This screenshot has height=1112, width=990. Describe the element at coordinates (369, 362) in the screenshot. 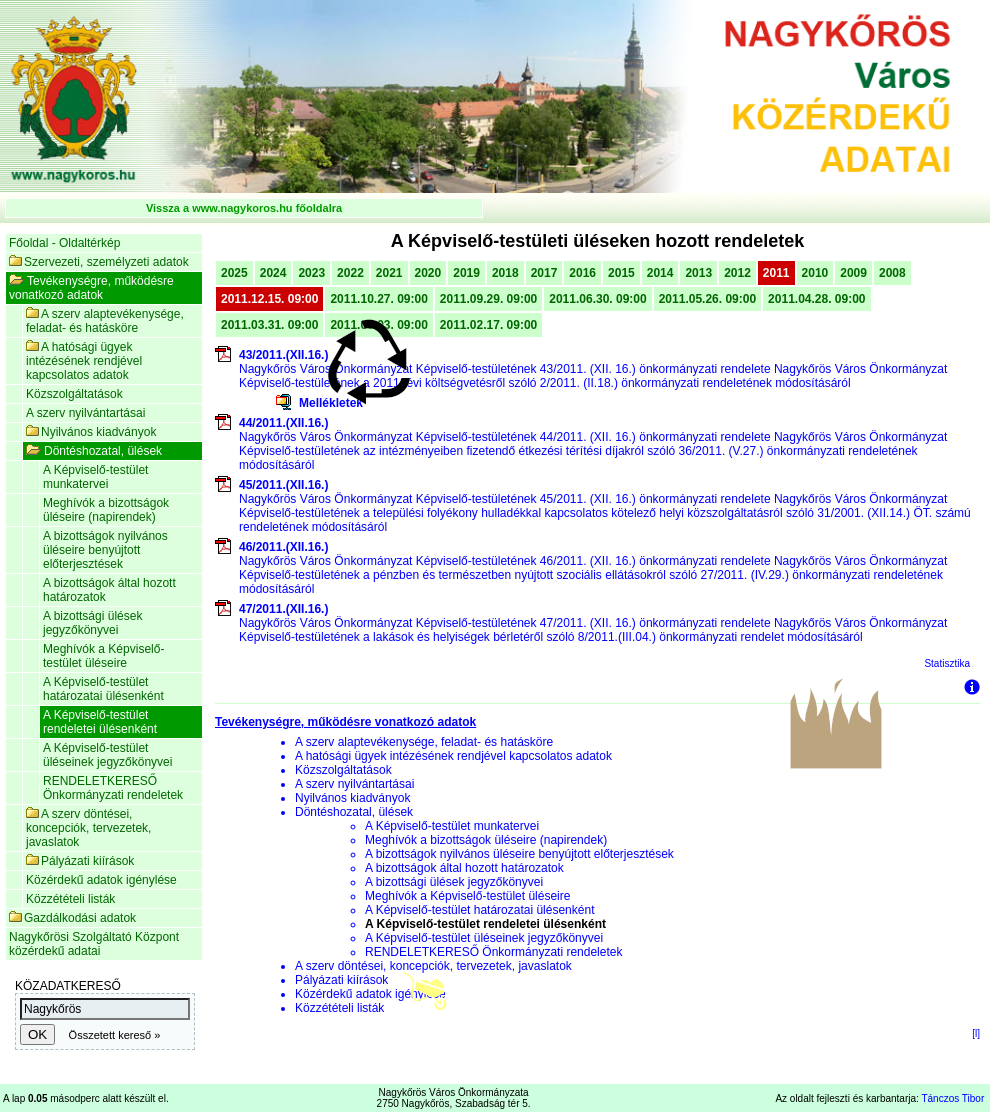

I see `recycle or dispose of item responsibly` at that location.